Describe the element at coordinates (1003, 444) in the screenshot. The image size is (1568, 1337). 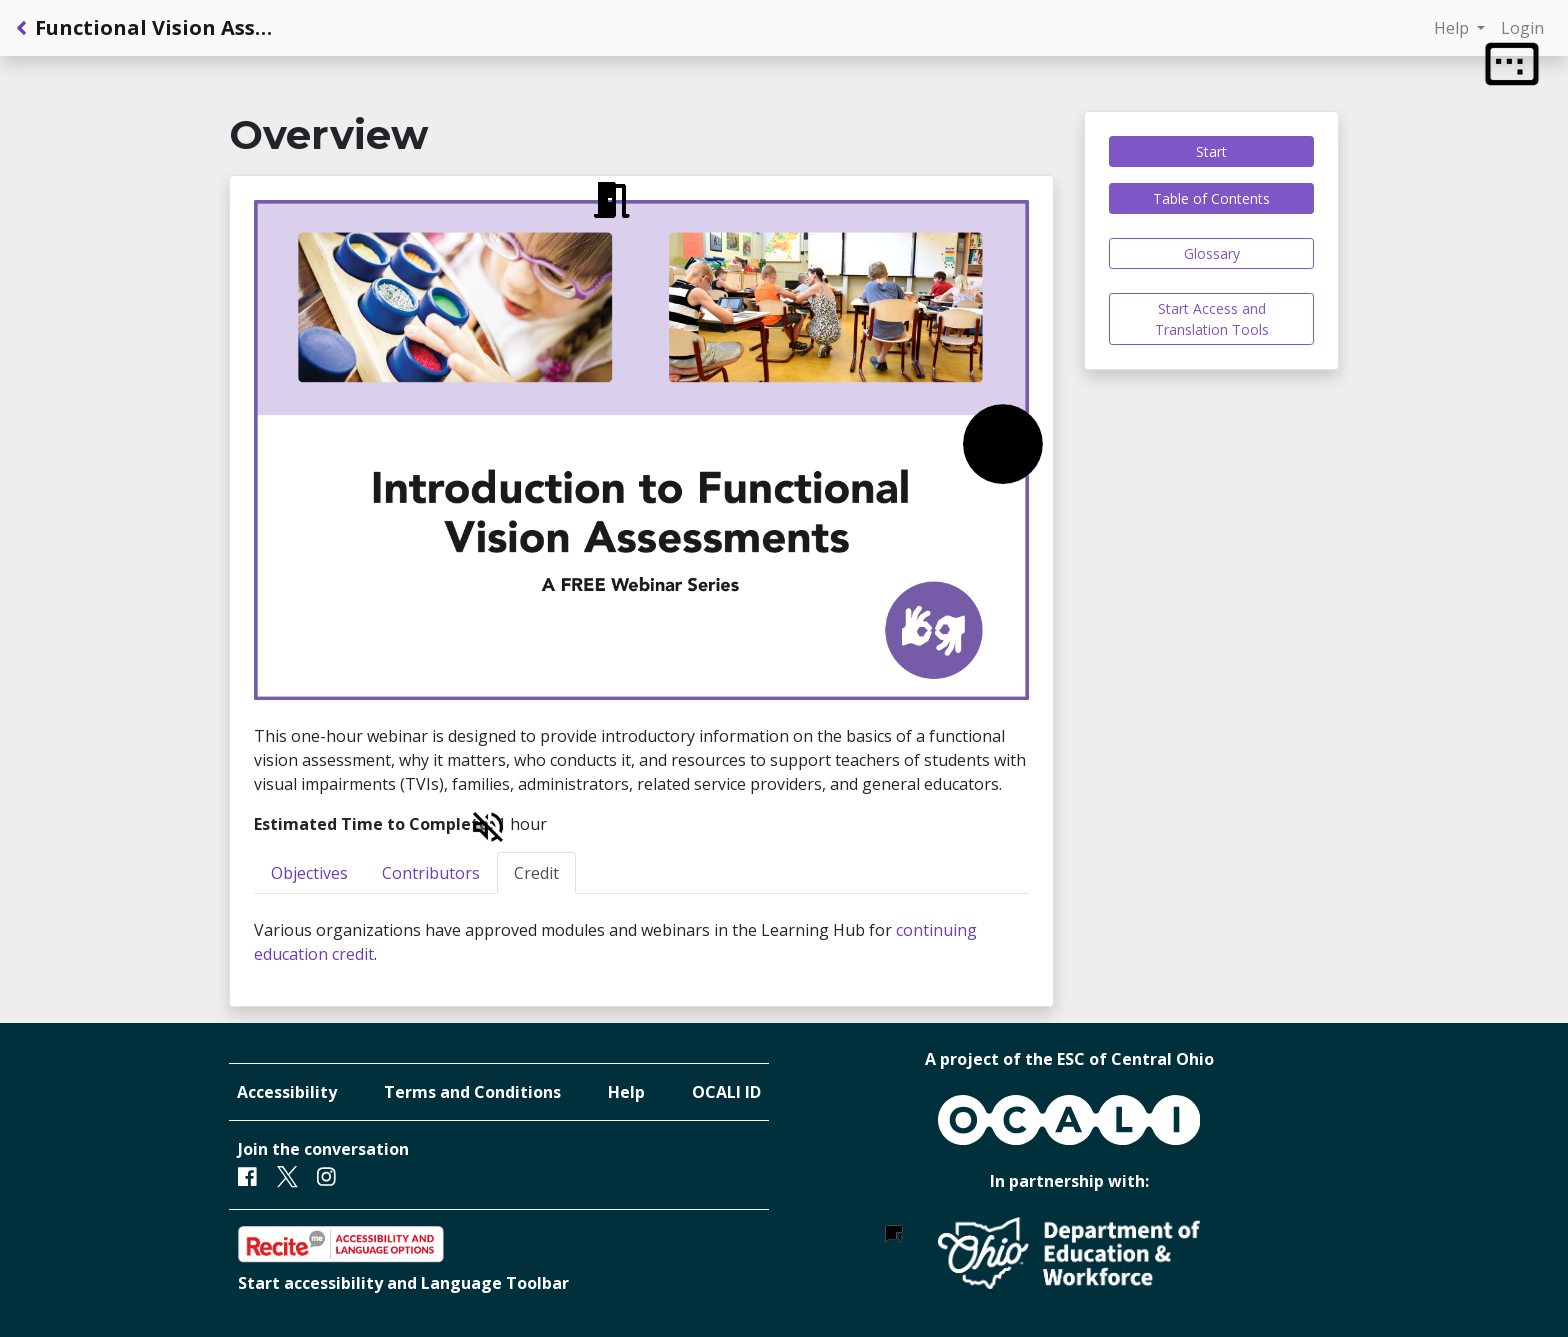
I see `indicates a filled or selected state` at that location.